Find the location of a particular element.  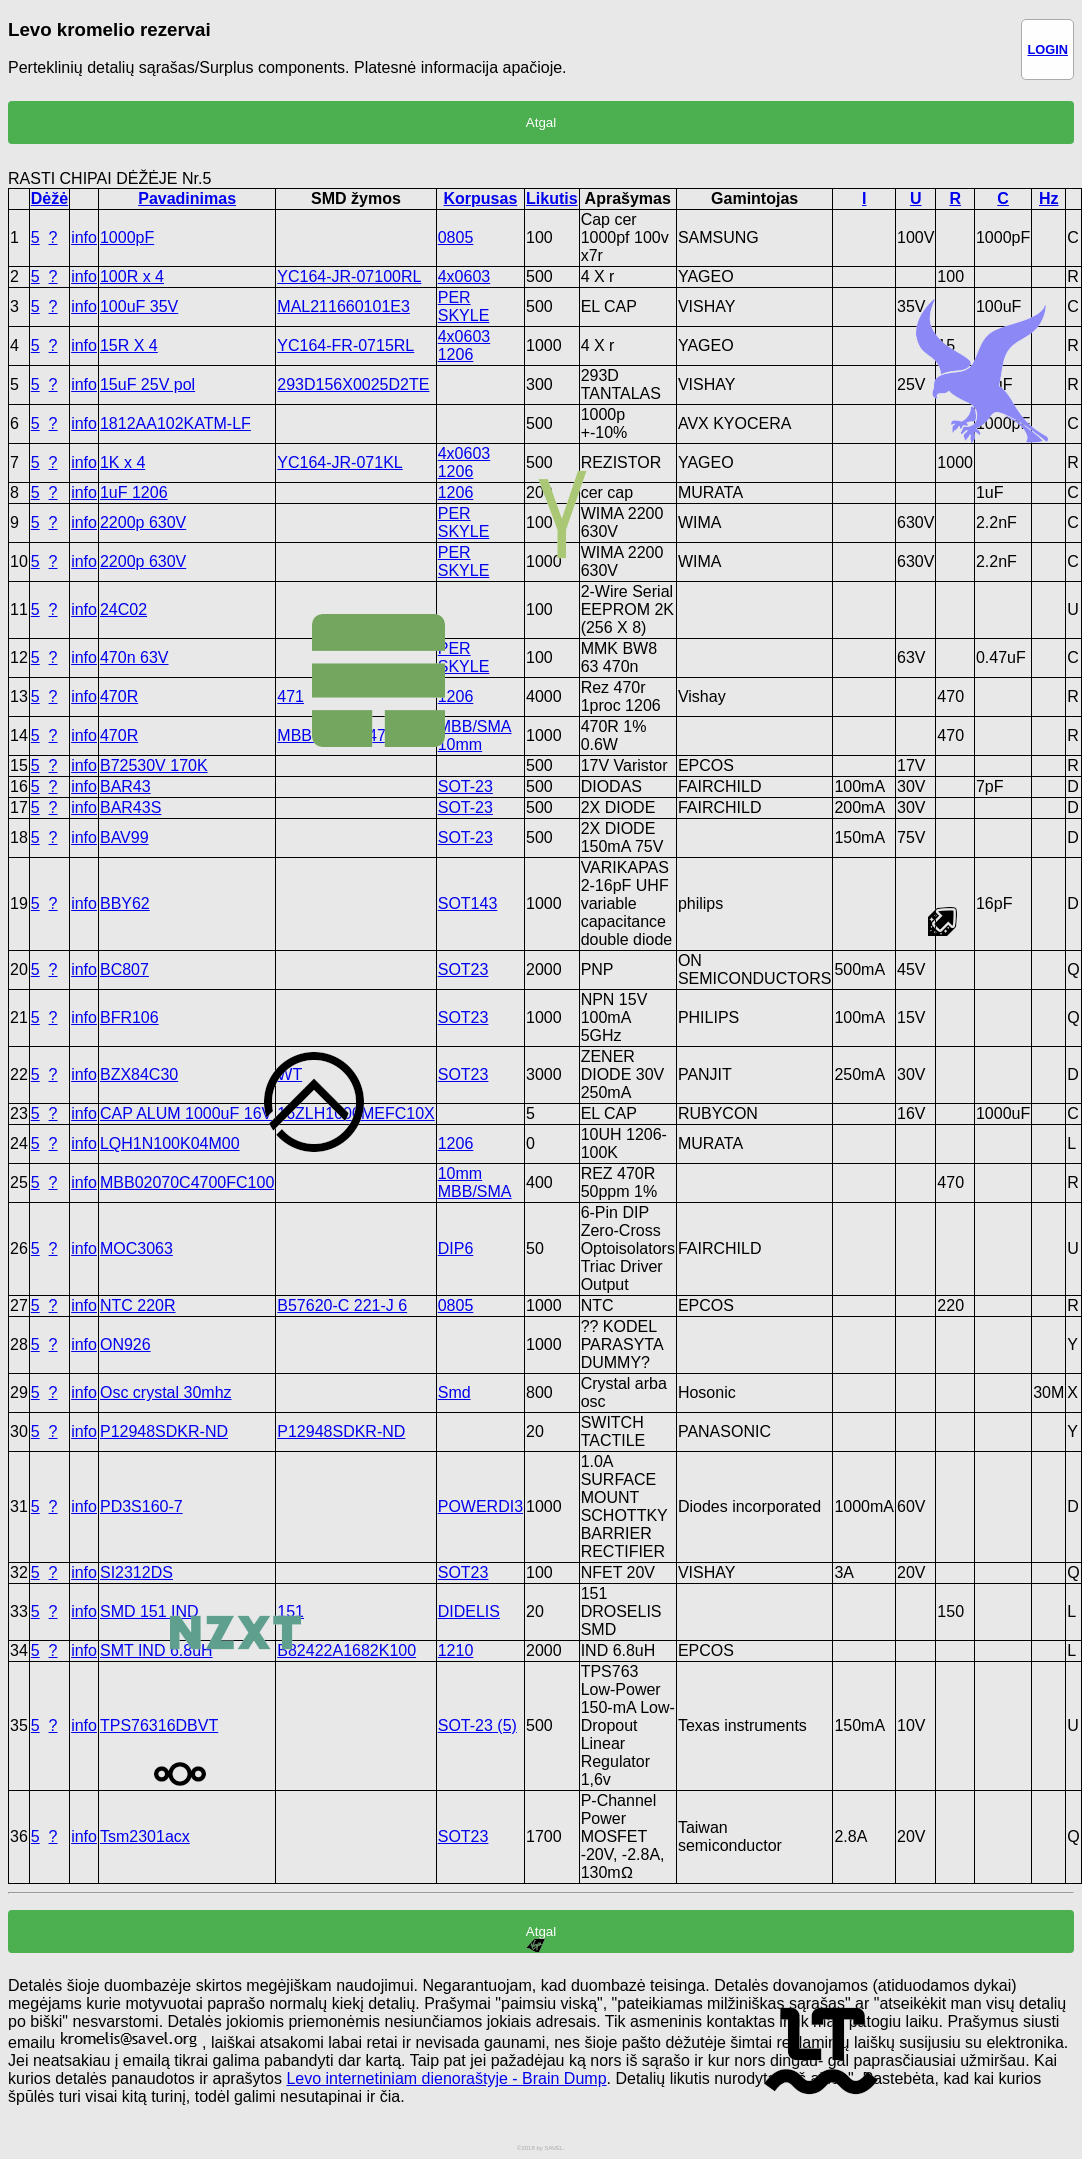

NZXT brand logo is located at coordinates (235, 1632).